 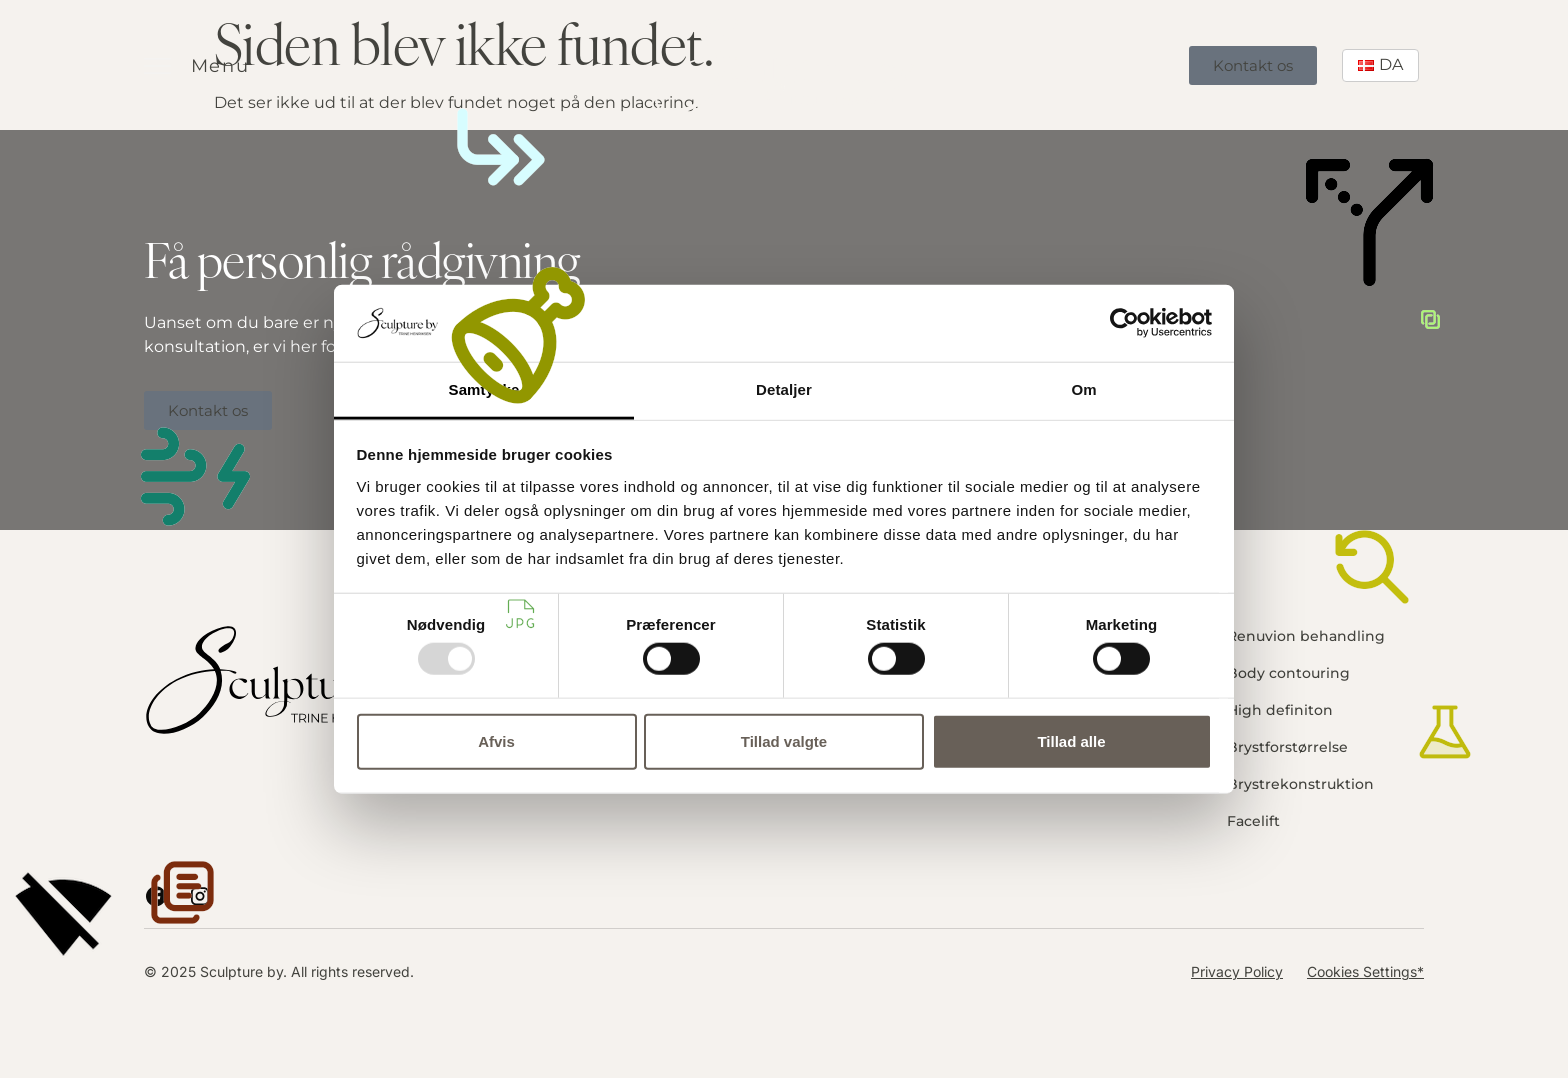 What do you see at coordinates (1372, 567) in the screenshot?
I see `reset zoom to default level` at bounding box center [1372, 567].